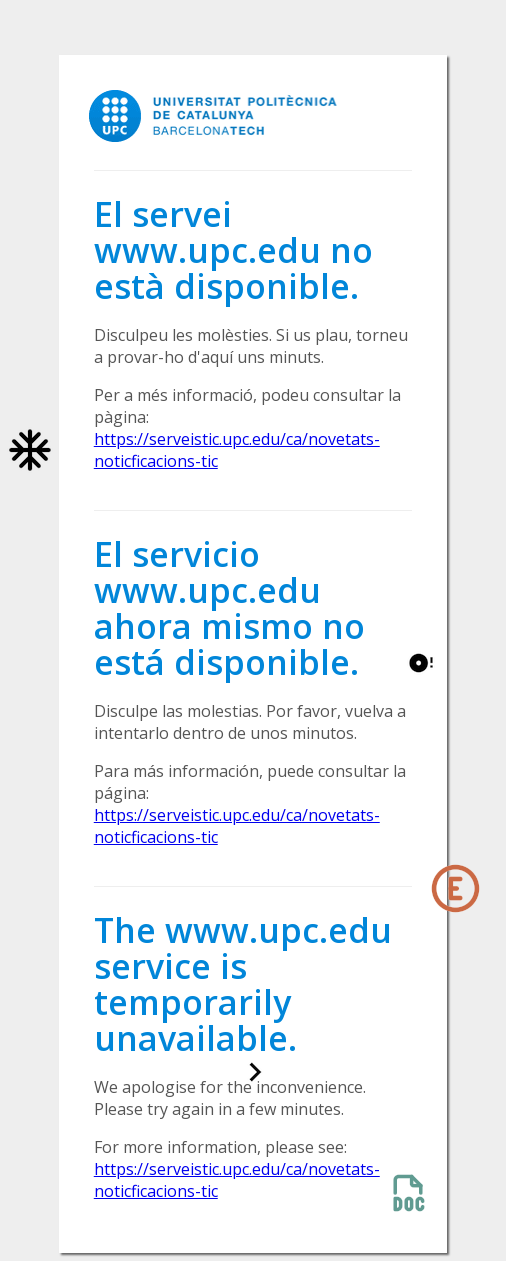 This screenshot has width=506, height=1261. What do you see at coordinates (408, 1193) in the screenshot?
I see `indicates a Word document file type` at bounding box center [408, 1193].